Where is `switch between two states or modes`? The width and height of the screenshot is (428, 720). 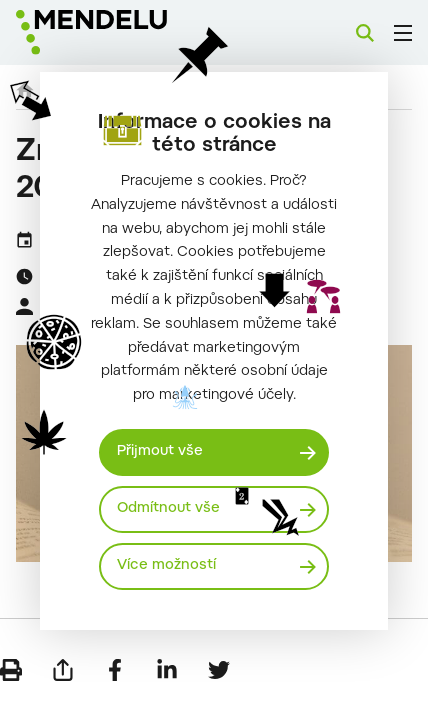
switch between two states or modes is located at coordinates (30, 100).